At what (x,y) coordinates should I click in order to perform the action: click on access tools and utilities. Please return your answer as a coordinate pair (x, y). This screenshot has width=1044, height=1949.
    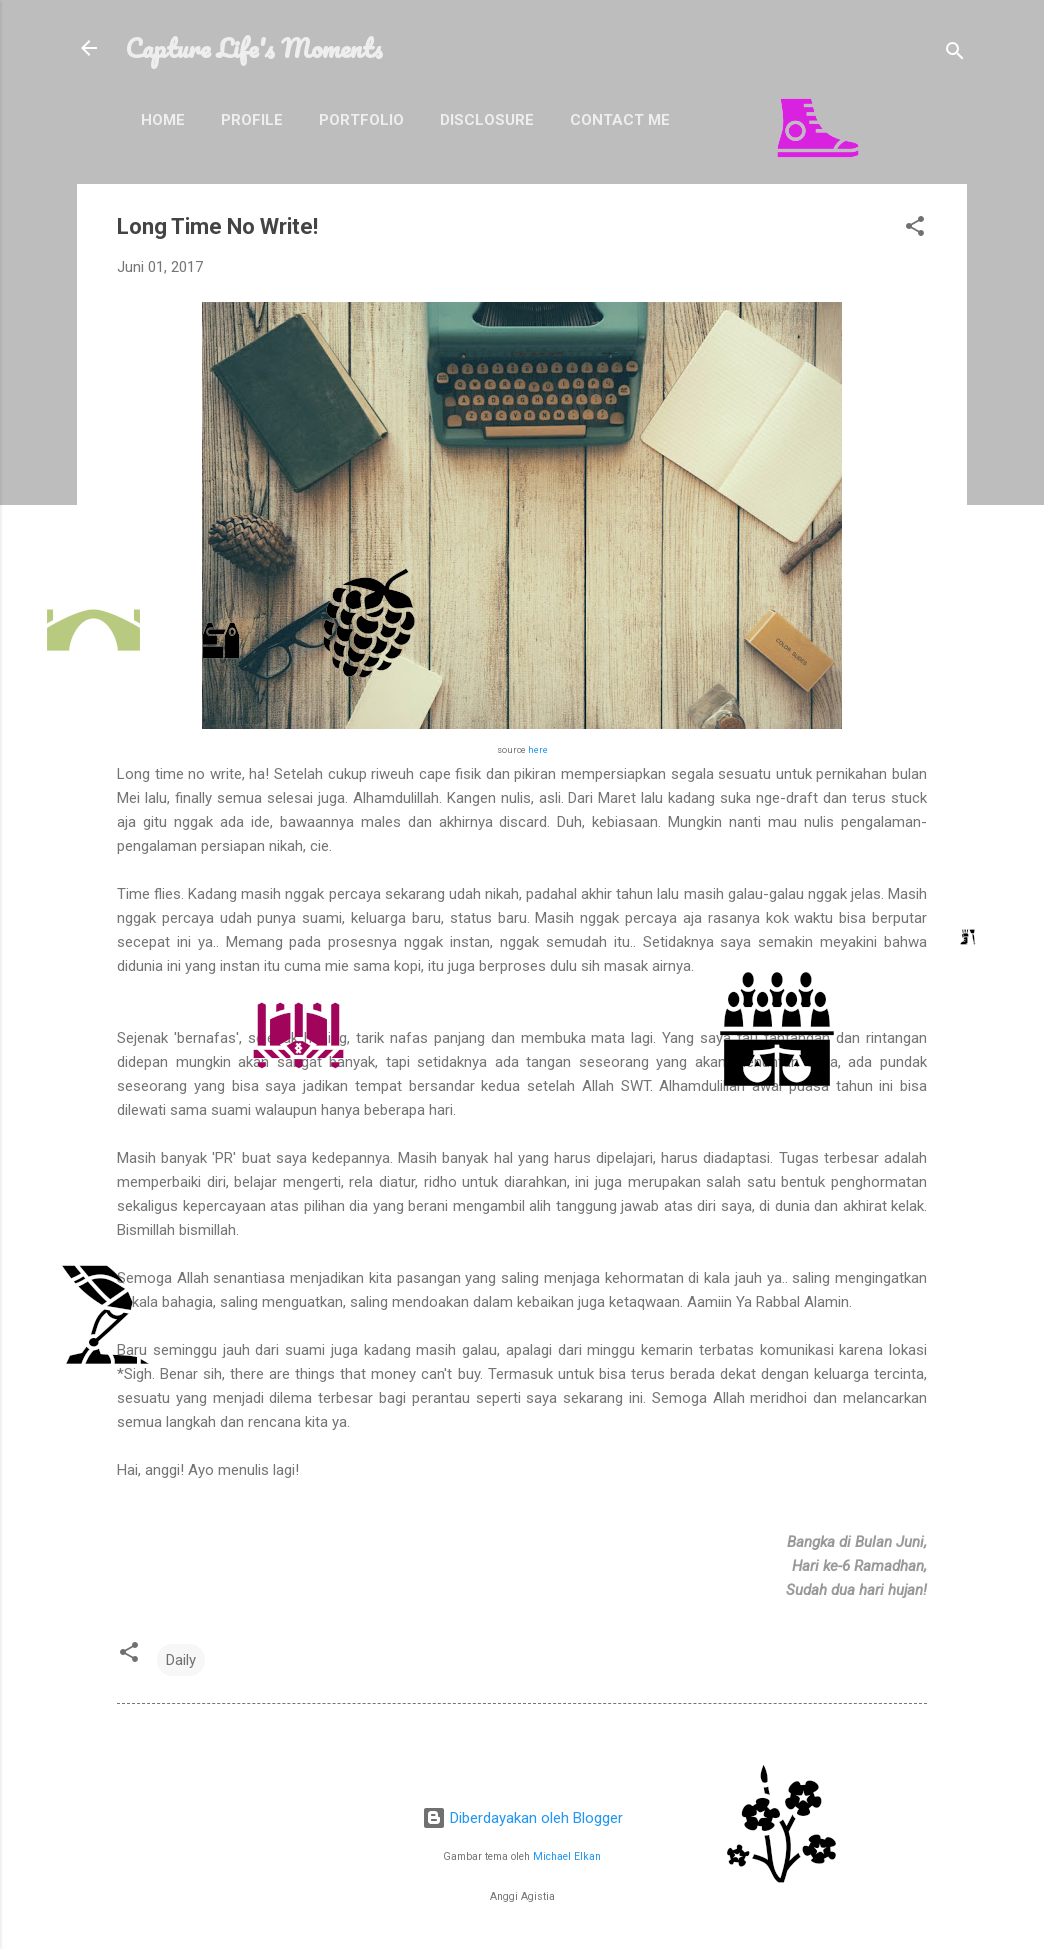
    Looking at the image, I should click on (221, 639).